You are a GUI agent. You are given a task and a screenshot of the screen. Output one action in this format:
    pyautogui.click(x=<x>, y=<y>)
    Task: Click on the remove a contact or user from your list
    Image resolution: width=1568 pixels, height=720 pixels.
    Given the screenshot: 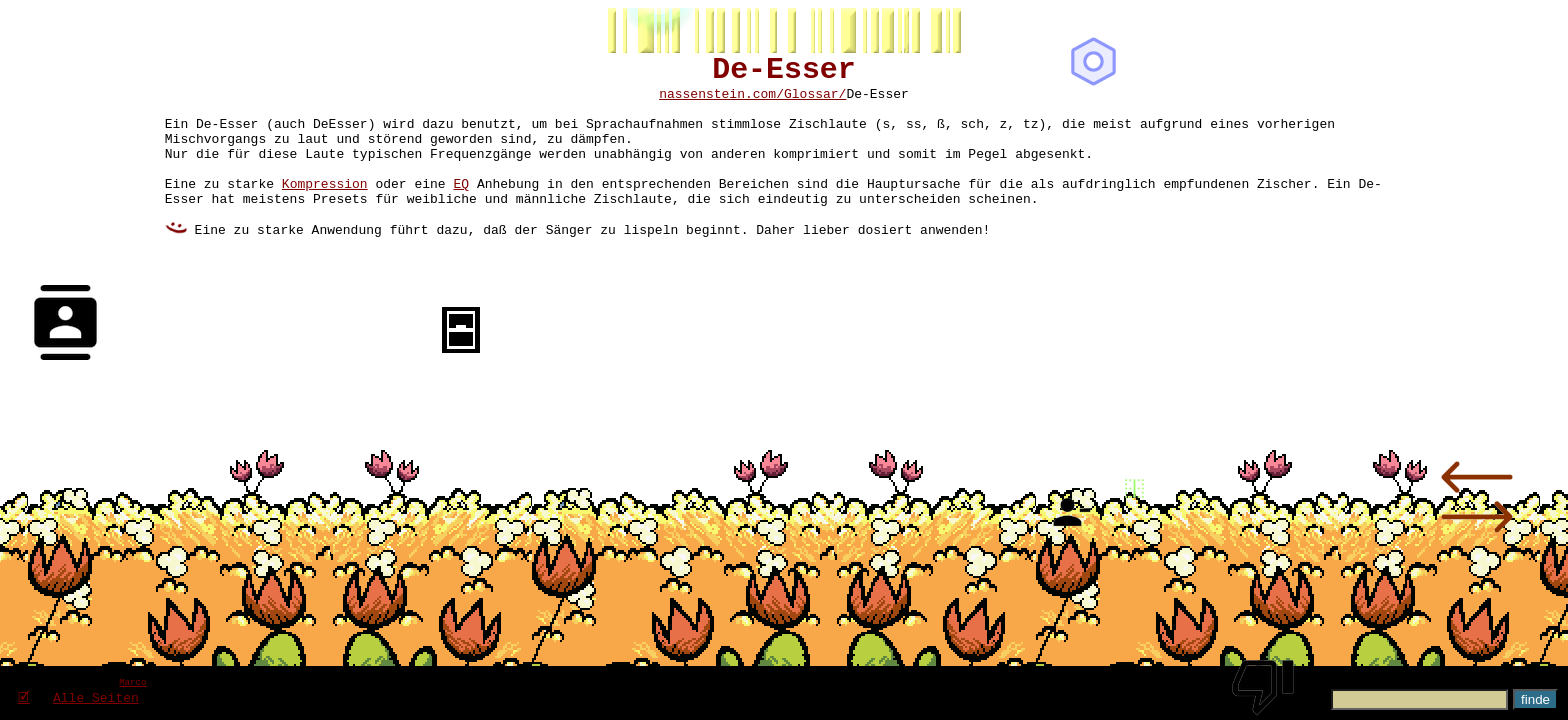 What is the action you would take?
    pyautogui.click(x=1071, y=512)
    